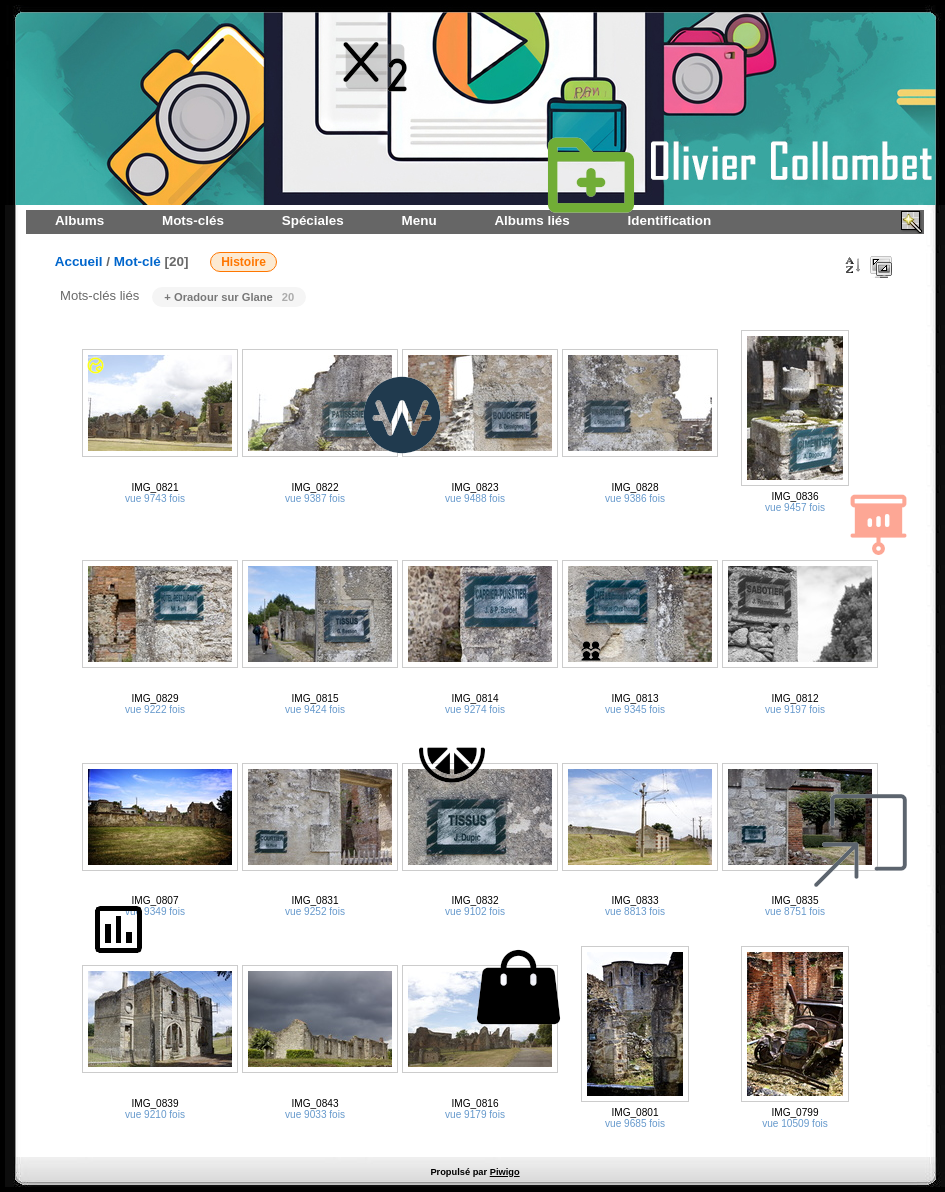 Image resolution: width=945 pixels, height=1192 pixels. I want to click on insert a chart or graph into a document, so click(118, 929).